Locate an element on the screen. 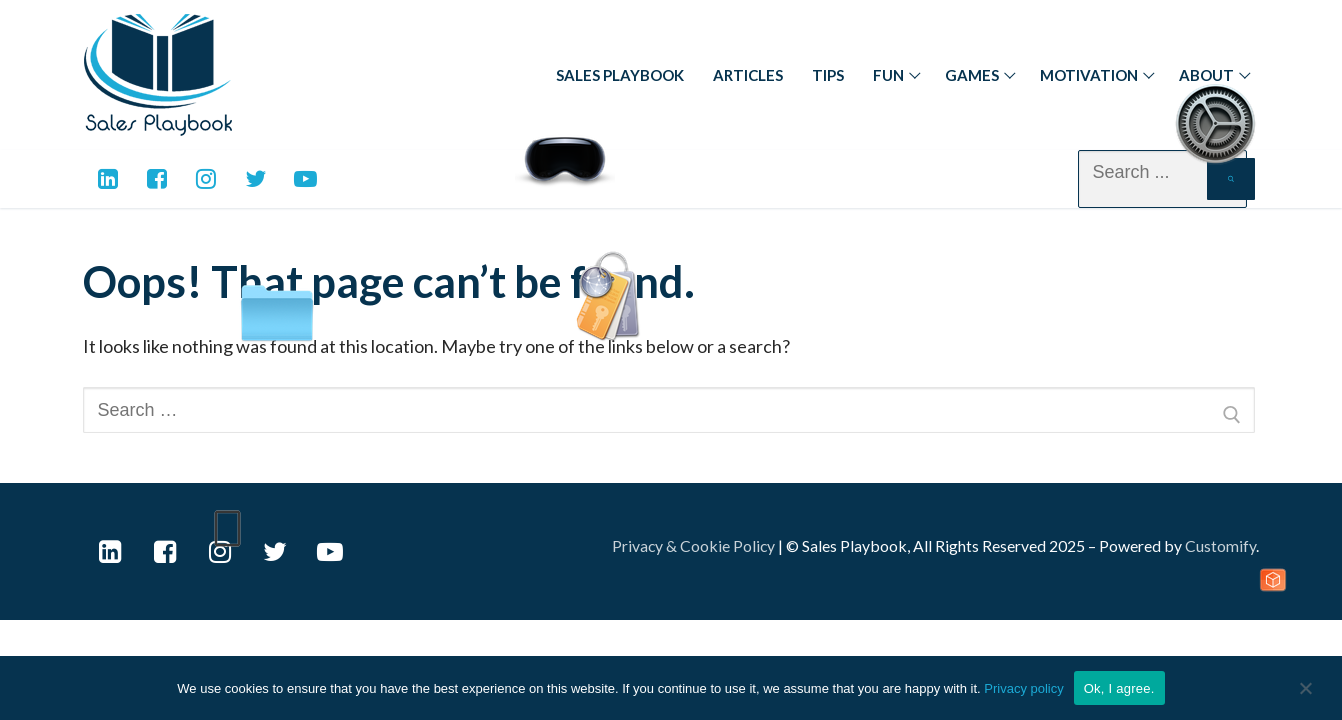  indicates a tablet or touch-screen device is located at coordinates (227, 528).